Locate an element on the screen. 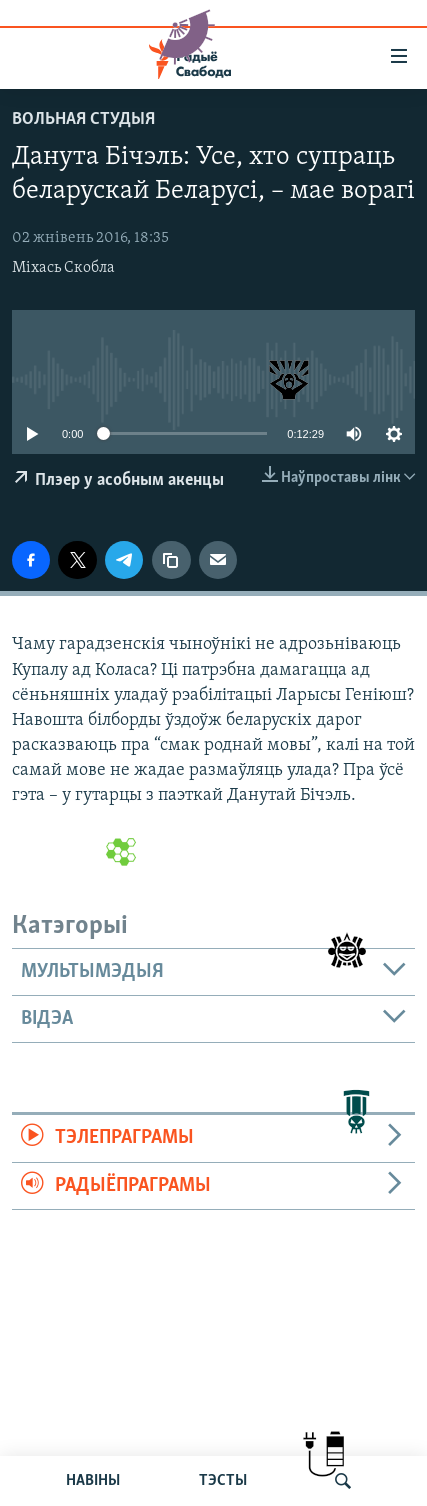  achievement unlocked for defeating enemies is located at coordinates (356, 1111).